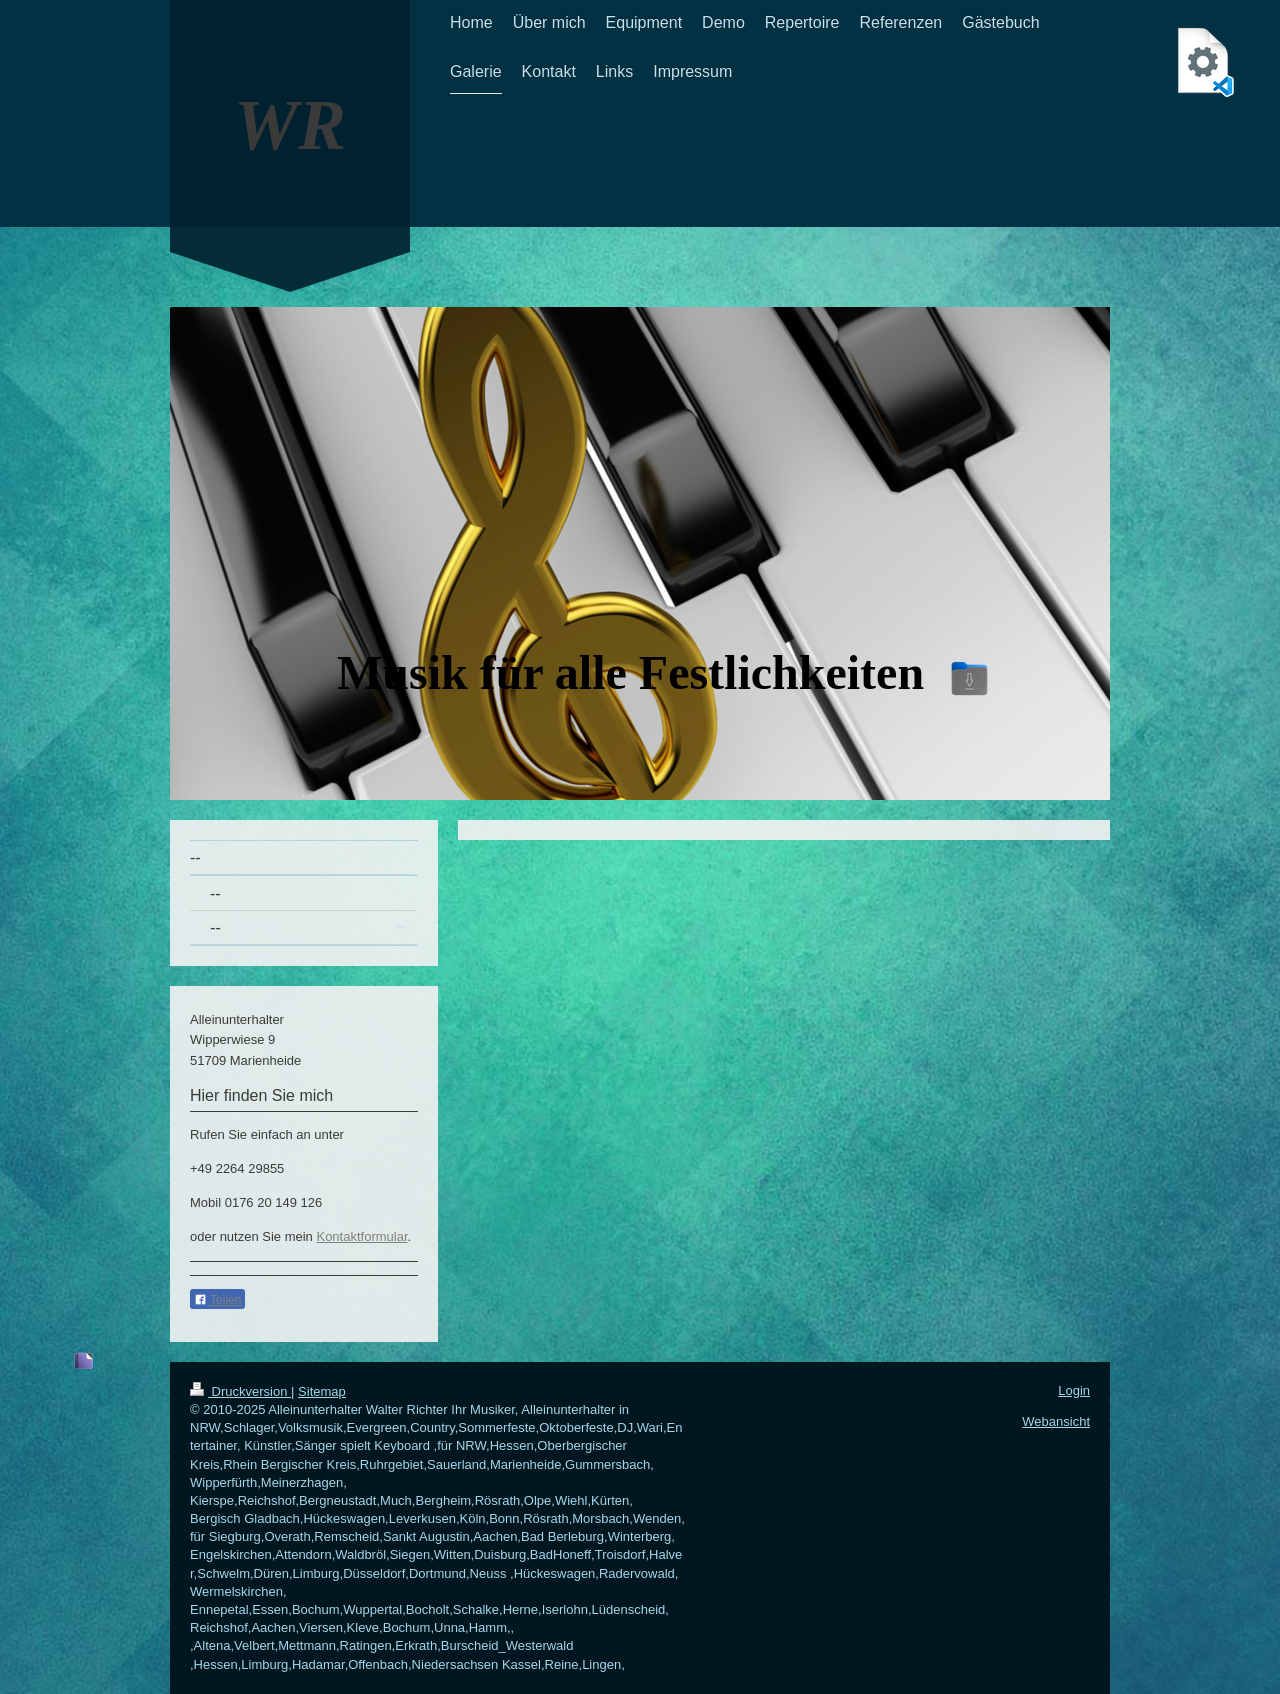 This screenshot has width=1280, height=1694. I want to click on open configuration settings, so click(1203, 62).